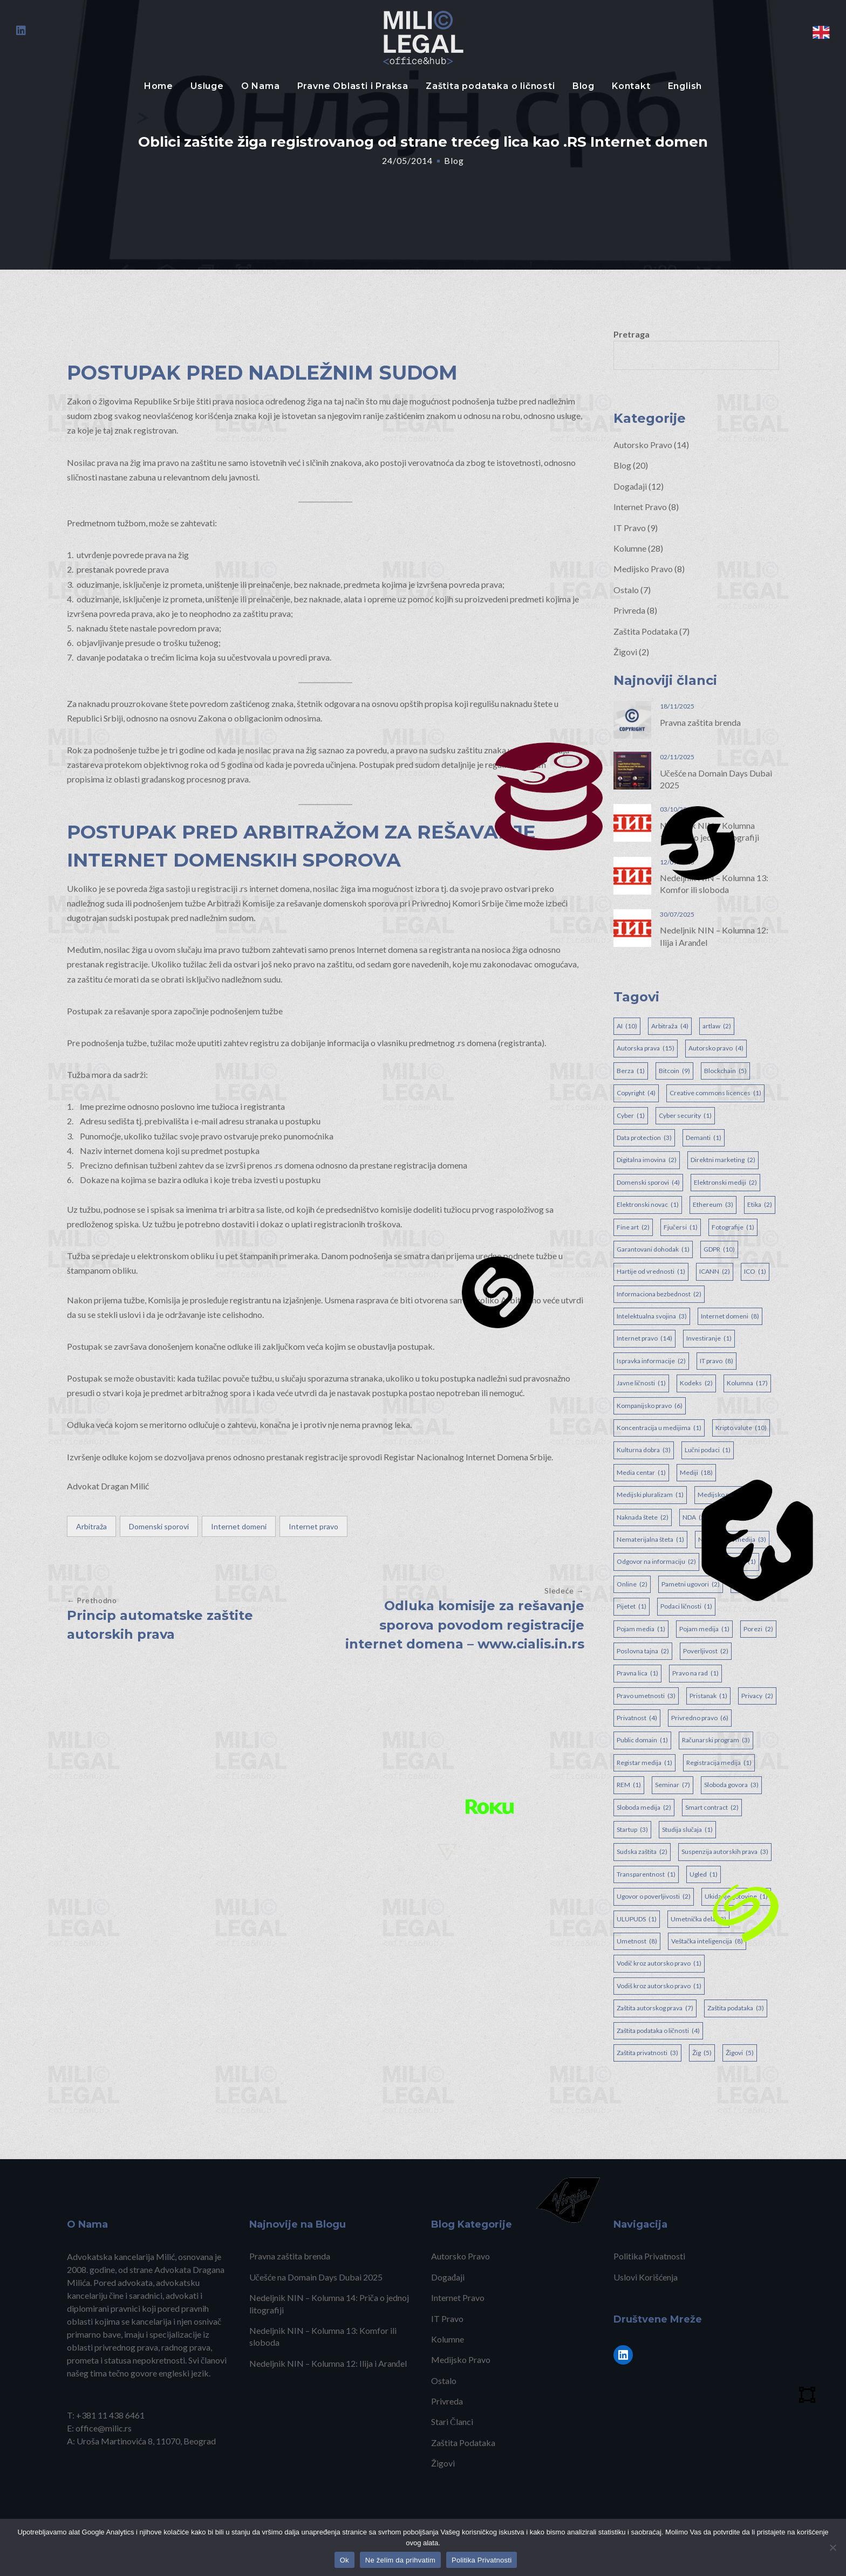  What do you see at coordinates (757, 1540) in the screenshot?
I see `link to Treehouse learning platform` at bounding box center [757, 1540].